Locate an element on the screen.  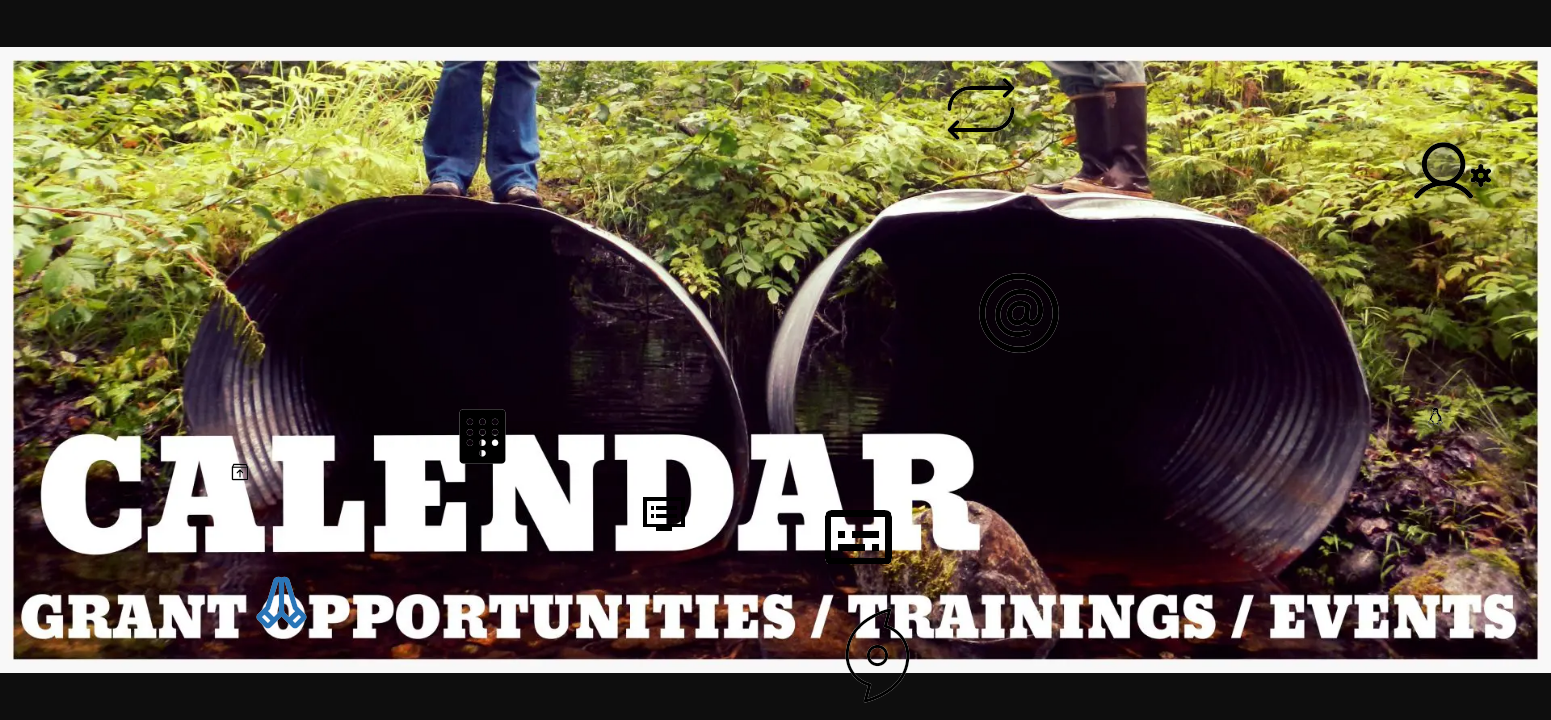
open numeric keypad for input is located at coordinates (482, 436).